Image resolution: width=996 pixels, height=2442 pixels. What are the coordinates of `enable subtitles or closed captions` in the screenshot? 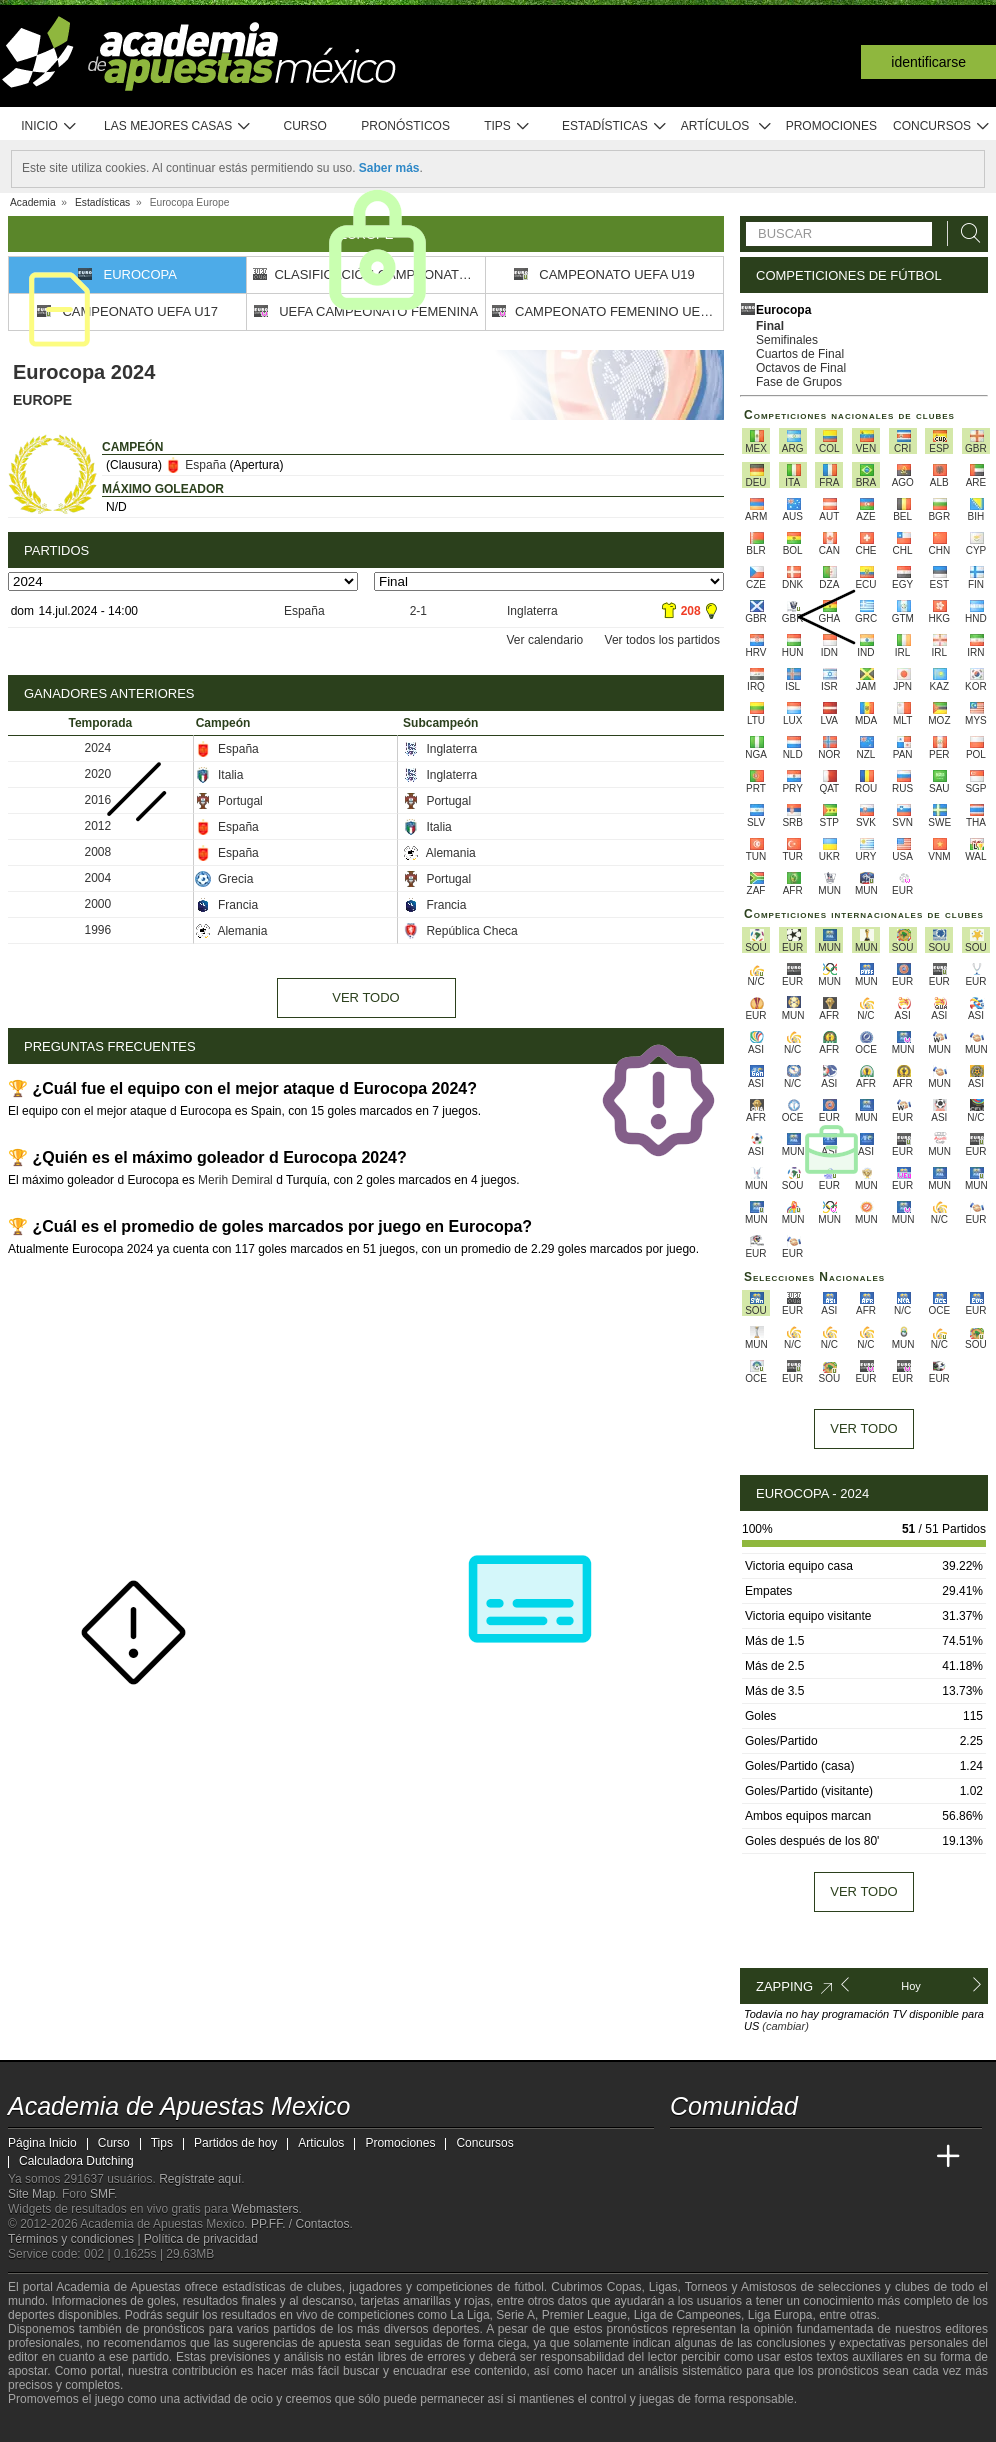 It's located at (530, 1599).